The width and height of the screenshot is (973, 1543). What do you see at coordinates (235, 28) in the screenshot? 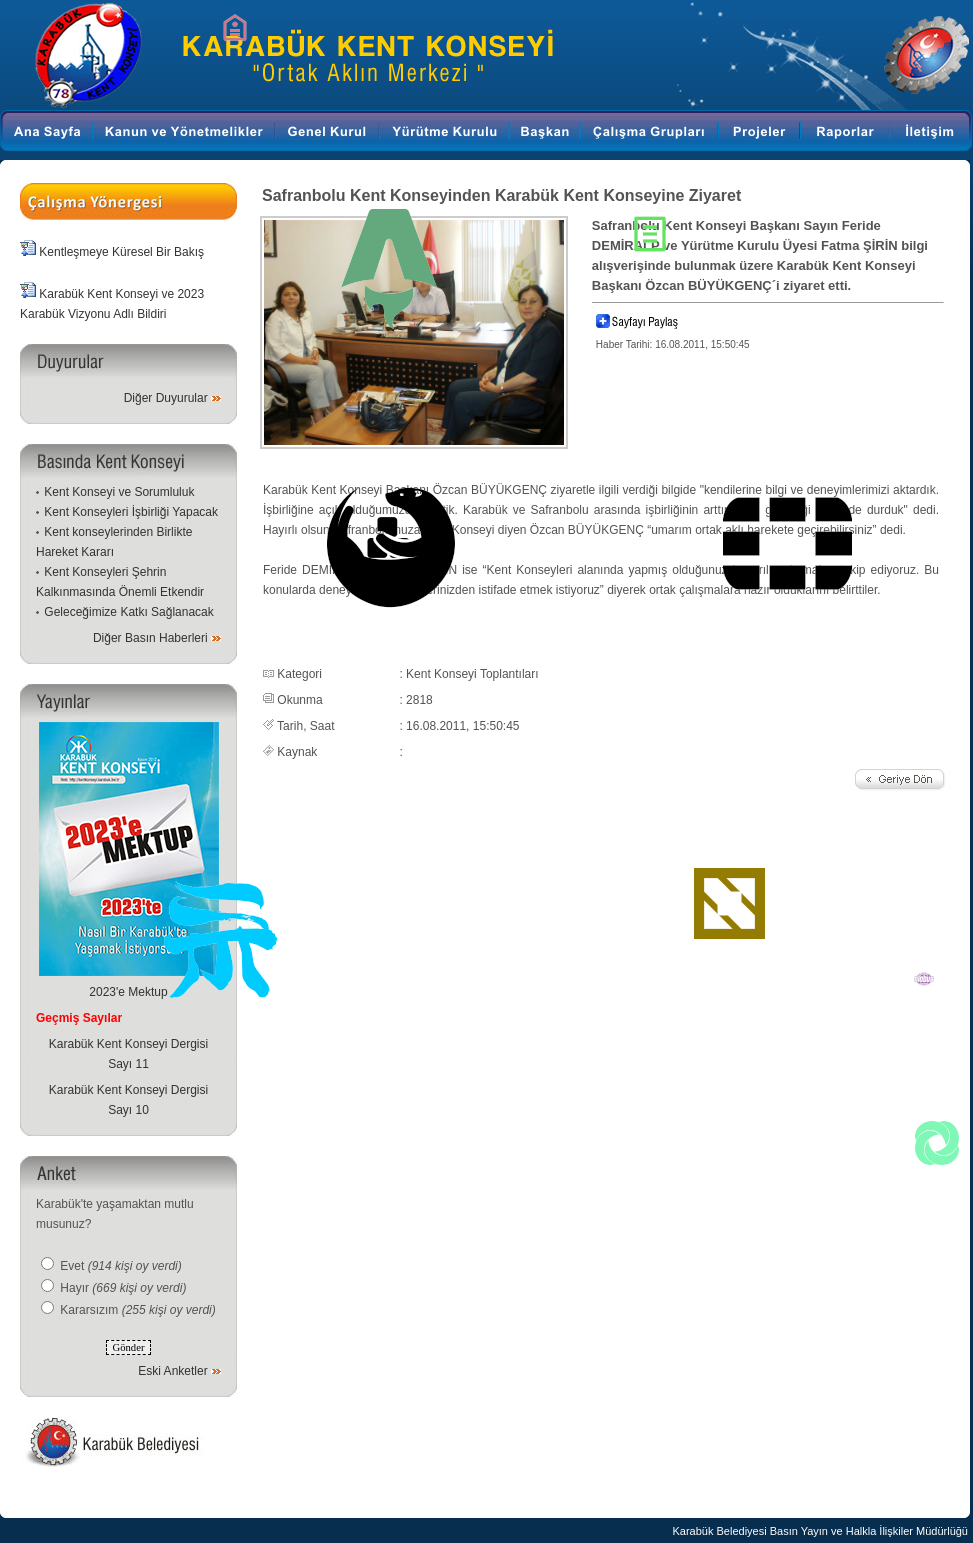
I see `view product pricing or tag details` at bounding box center [235, 28].